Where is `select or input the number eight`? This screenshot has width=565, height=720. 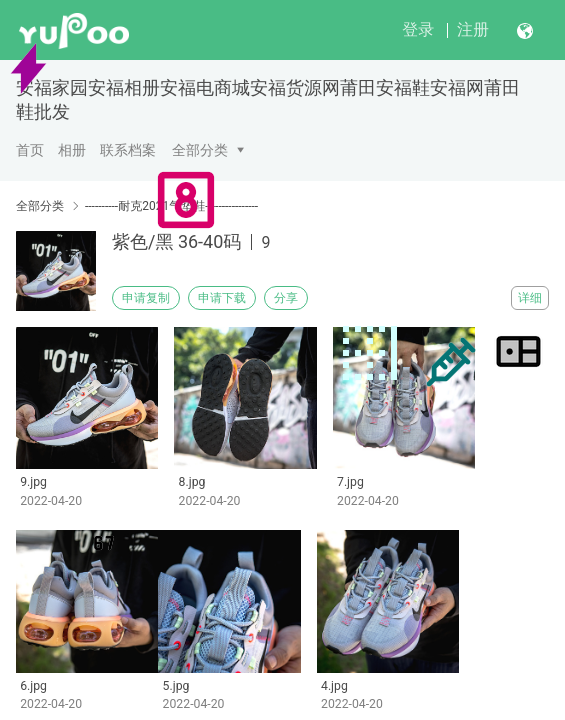 select or input the number eight is located at coordinates (186, 200).